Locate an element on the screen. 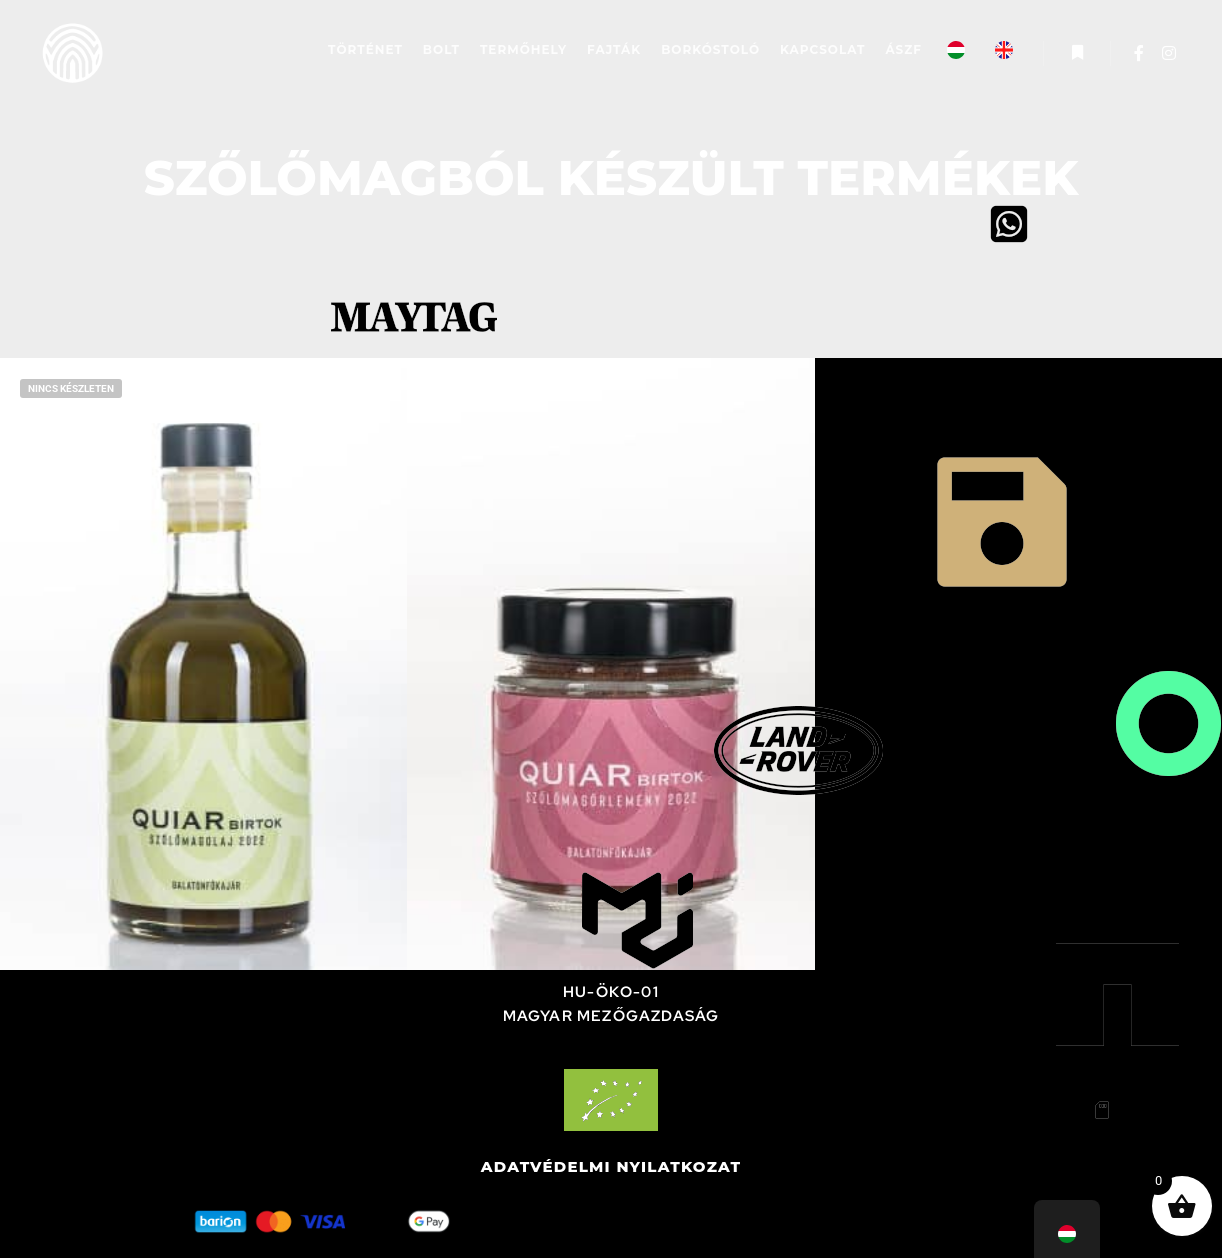  NetApp company logo is located at coordinates (1117, 994).